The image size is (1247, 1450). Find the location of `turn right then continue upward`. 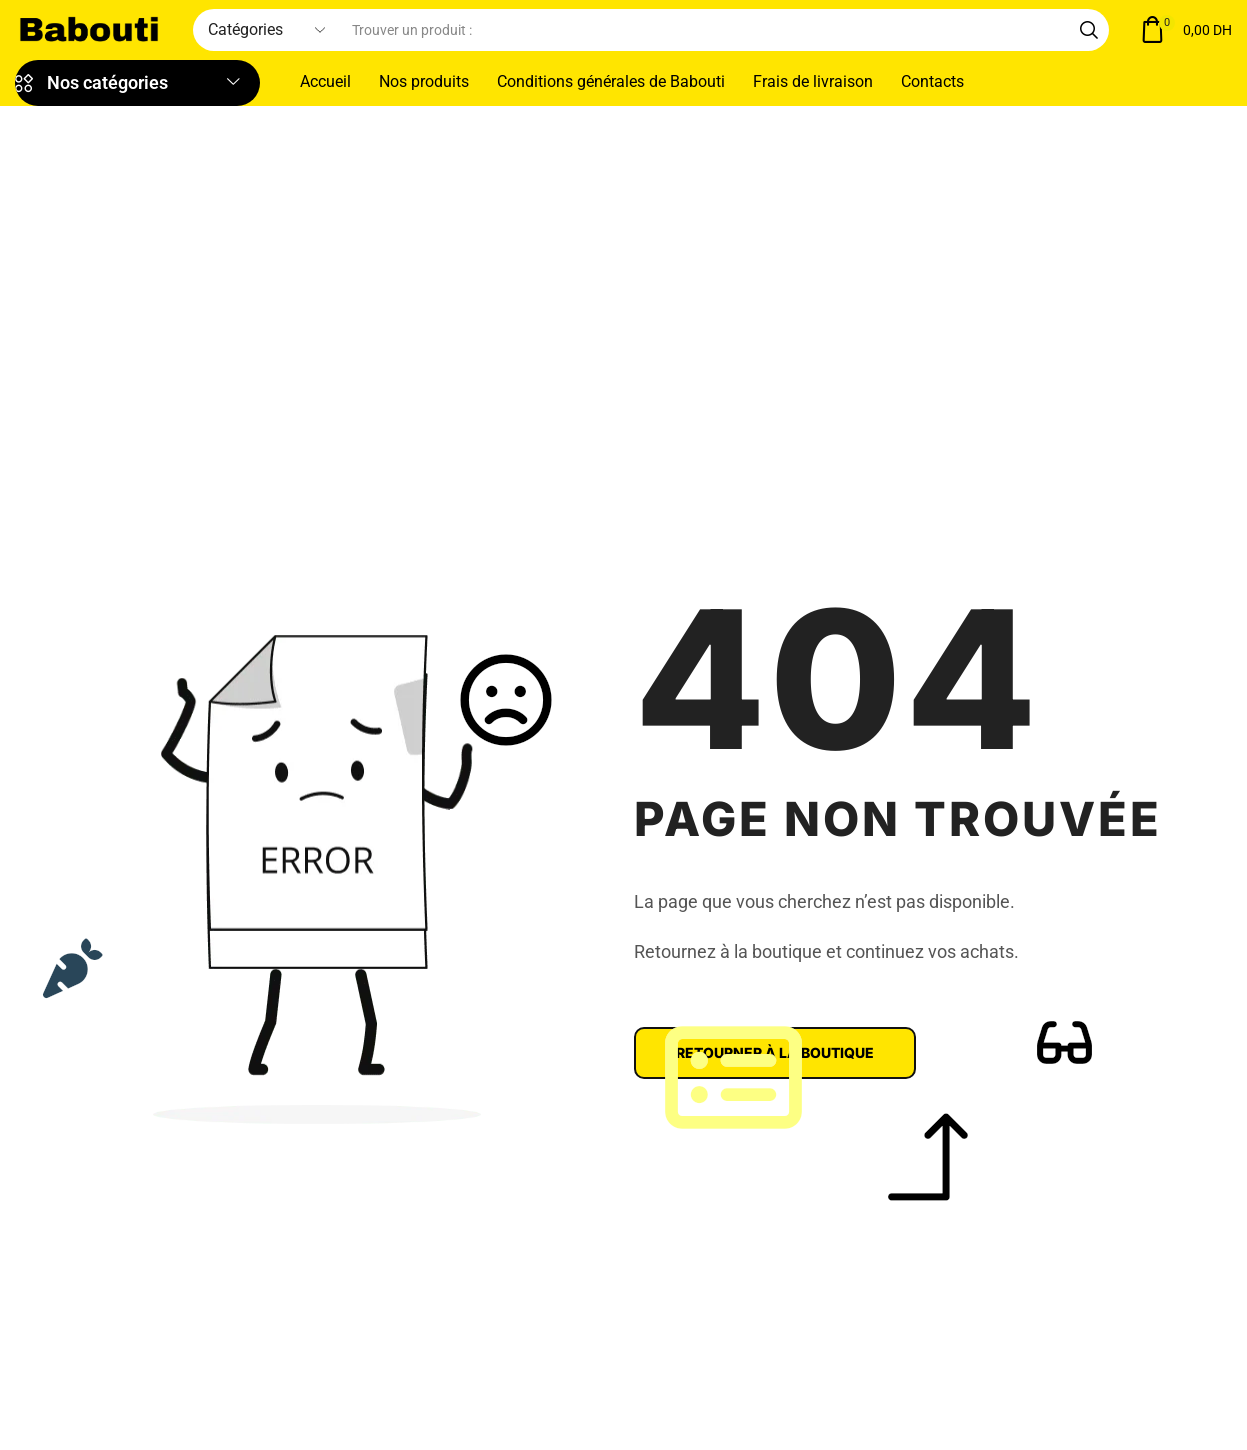

turn right then continue upward is located at coordinates (928, 1157).